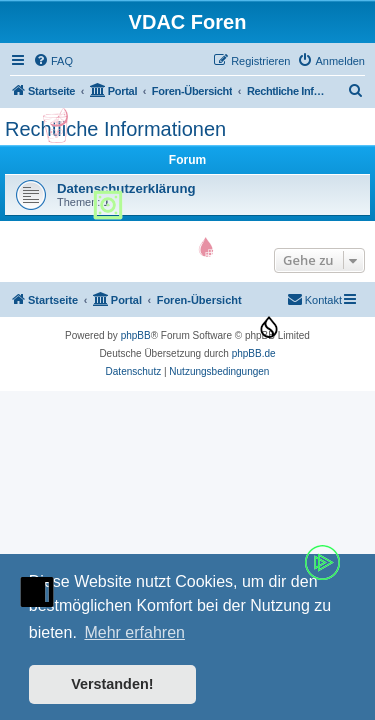 The image size is (375, 720). I want to click on Apache NiFi application logo, so click(206, 247).